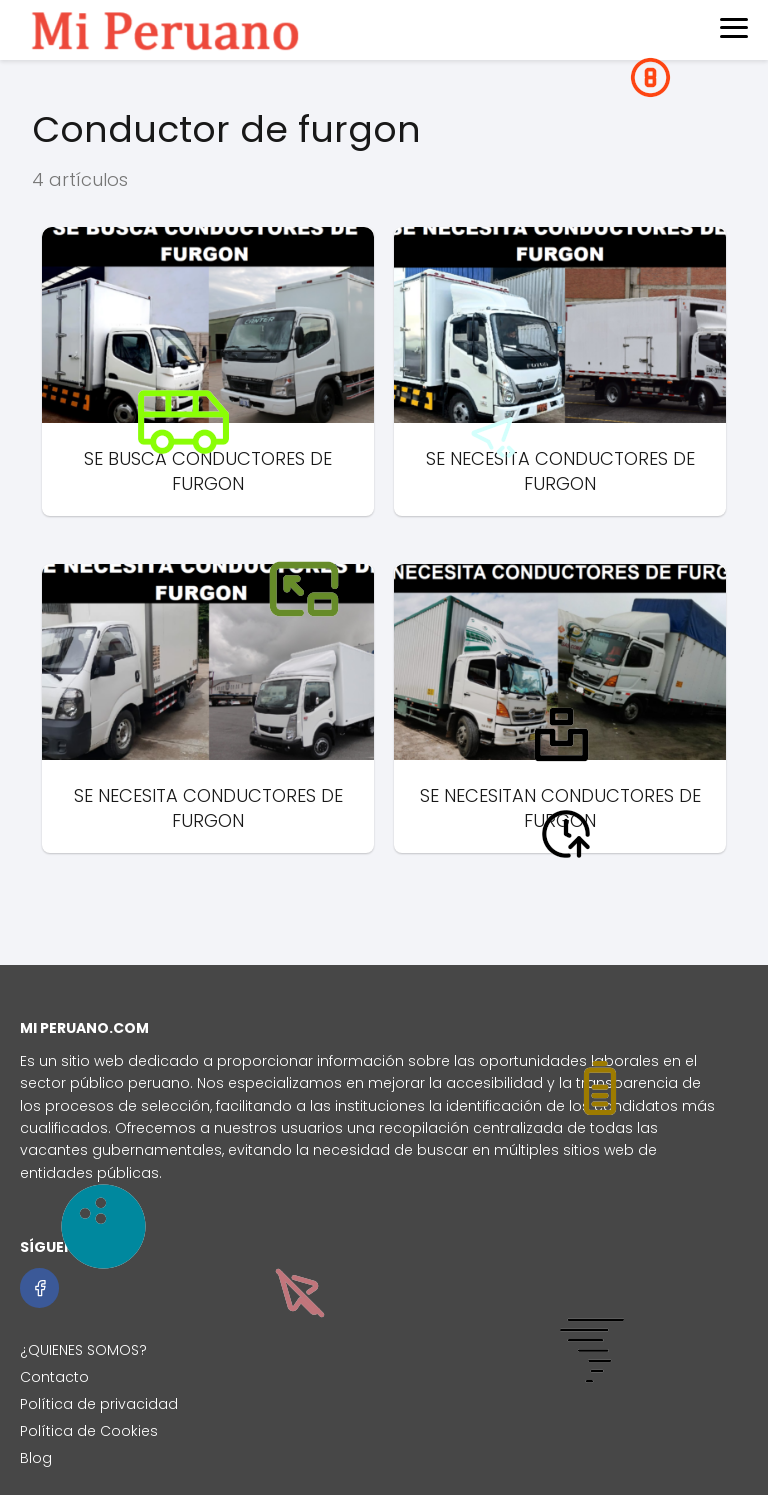 This screenshot has width=768, height=1495. What do you see at coordinates (650, 77) in the screenshot?
I see `indicates step 8 in a multi-step process` at bounding box center [650, 77].